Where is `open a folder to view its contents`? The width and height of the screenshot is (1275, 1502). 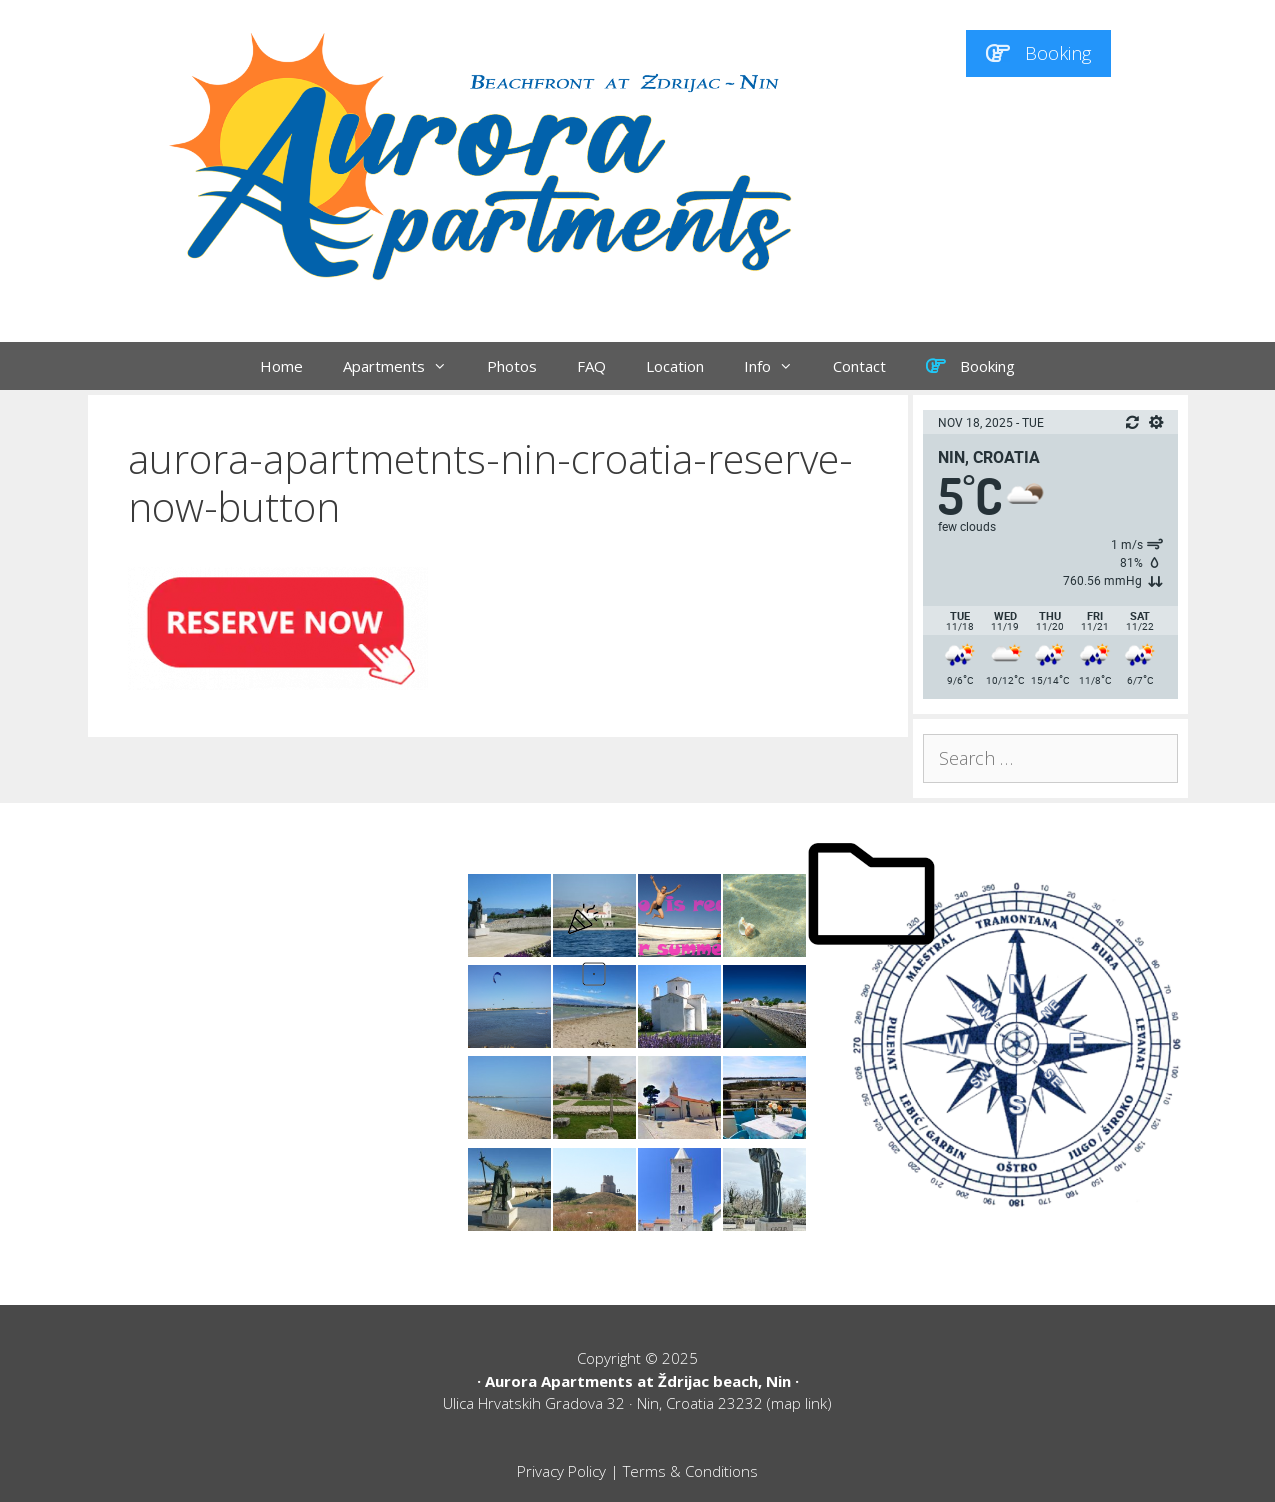
open a folder to view its contents is located at coordinates (871, 891).